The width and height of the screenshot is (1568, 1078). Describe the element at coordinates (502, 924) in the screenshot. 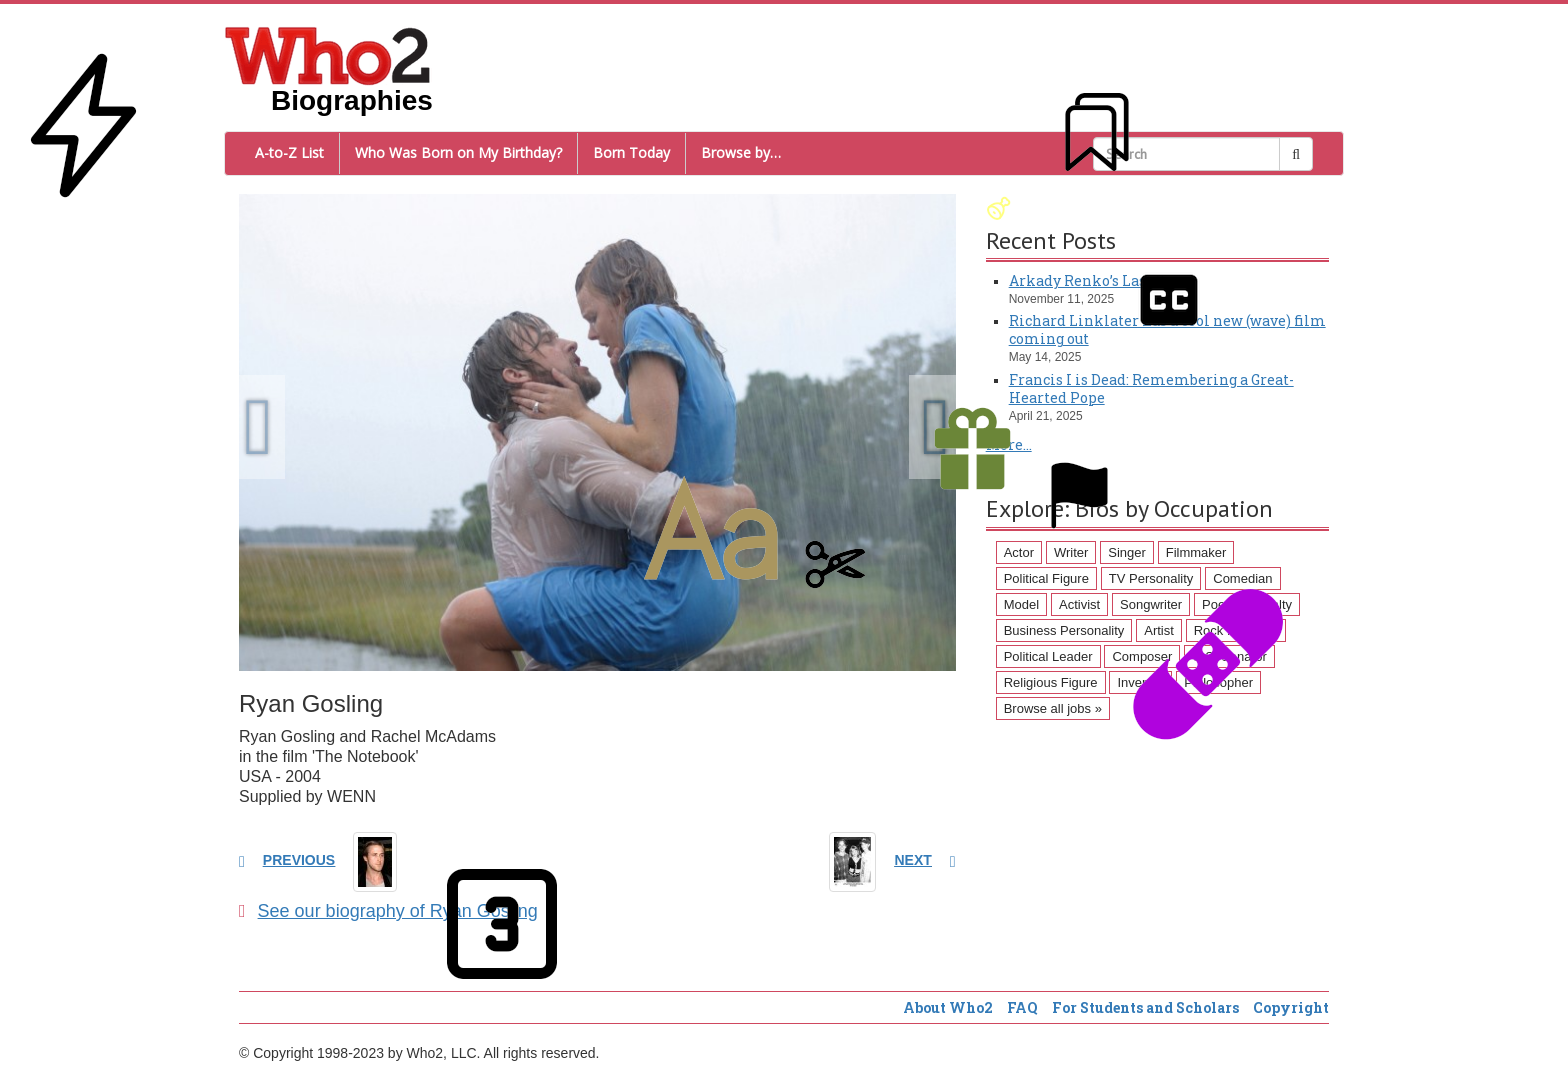

I see `select option 3 from a numbered list` at that location.